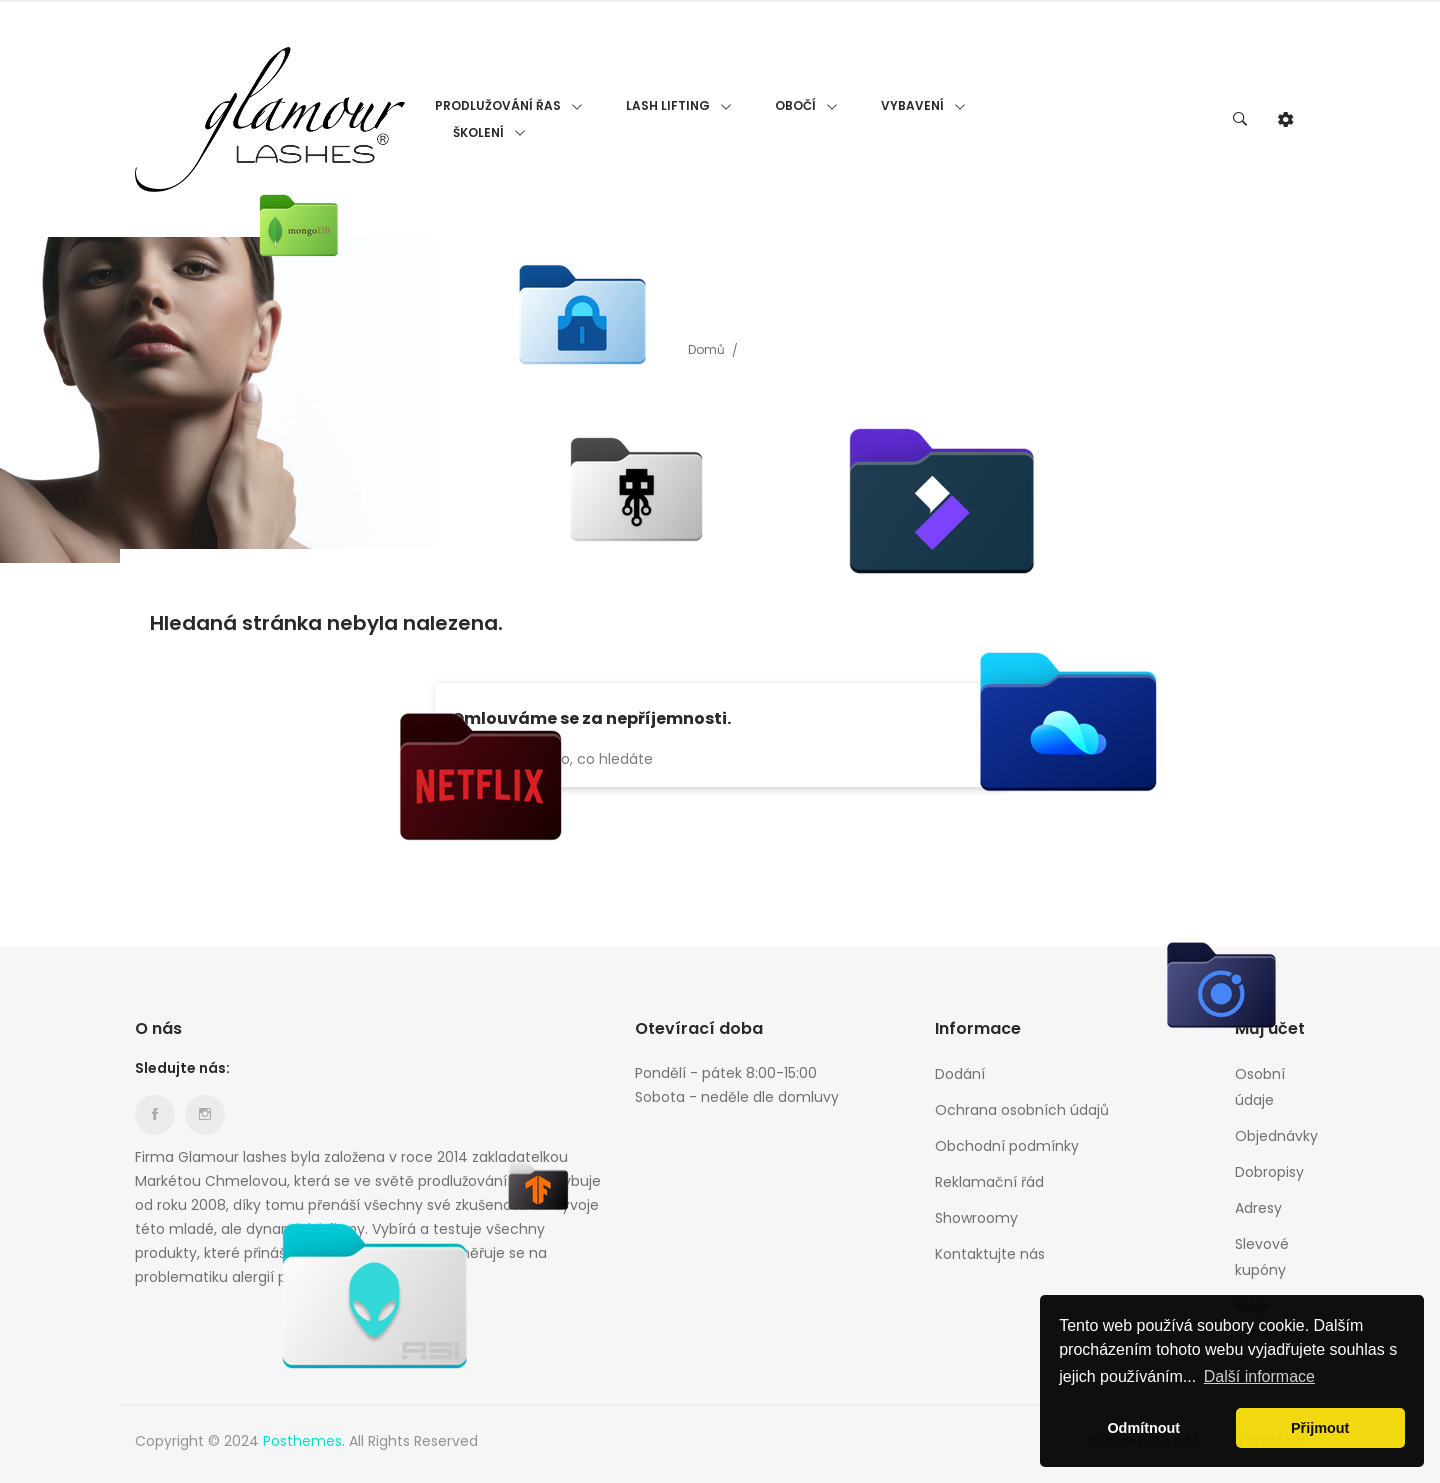 Image resolution: width=1440 pixels, height=1483 pixels. Describe the element at coordinates (480, 781) in the screenshot. I see `open folder containing Netflix downloads or media` at that location.